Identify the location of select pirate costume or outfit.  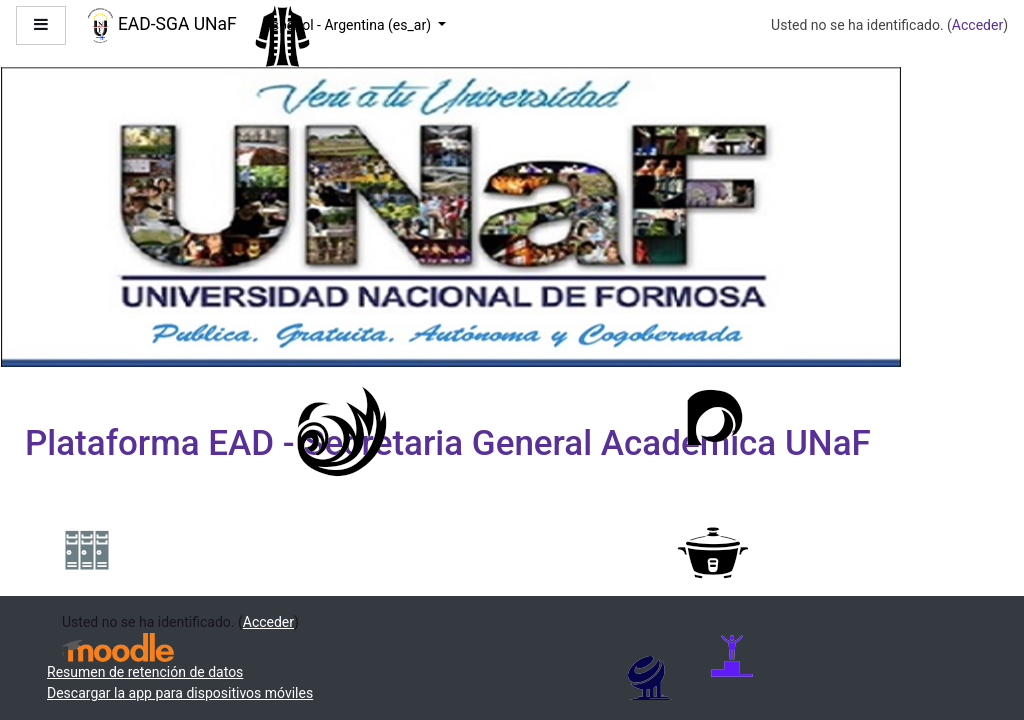
(282, 35).